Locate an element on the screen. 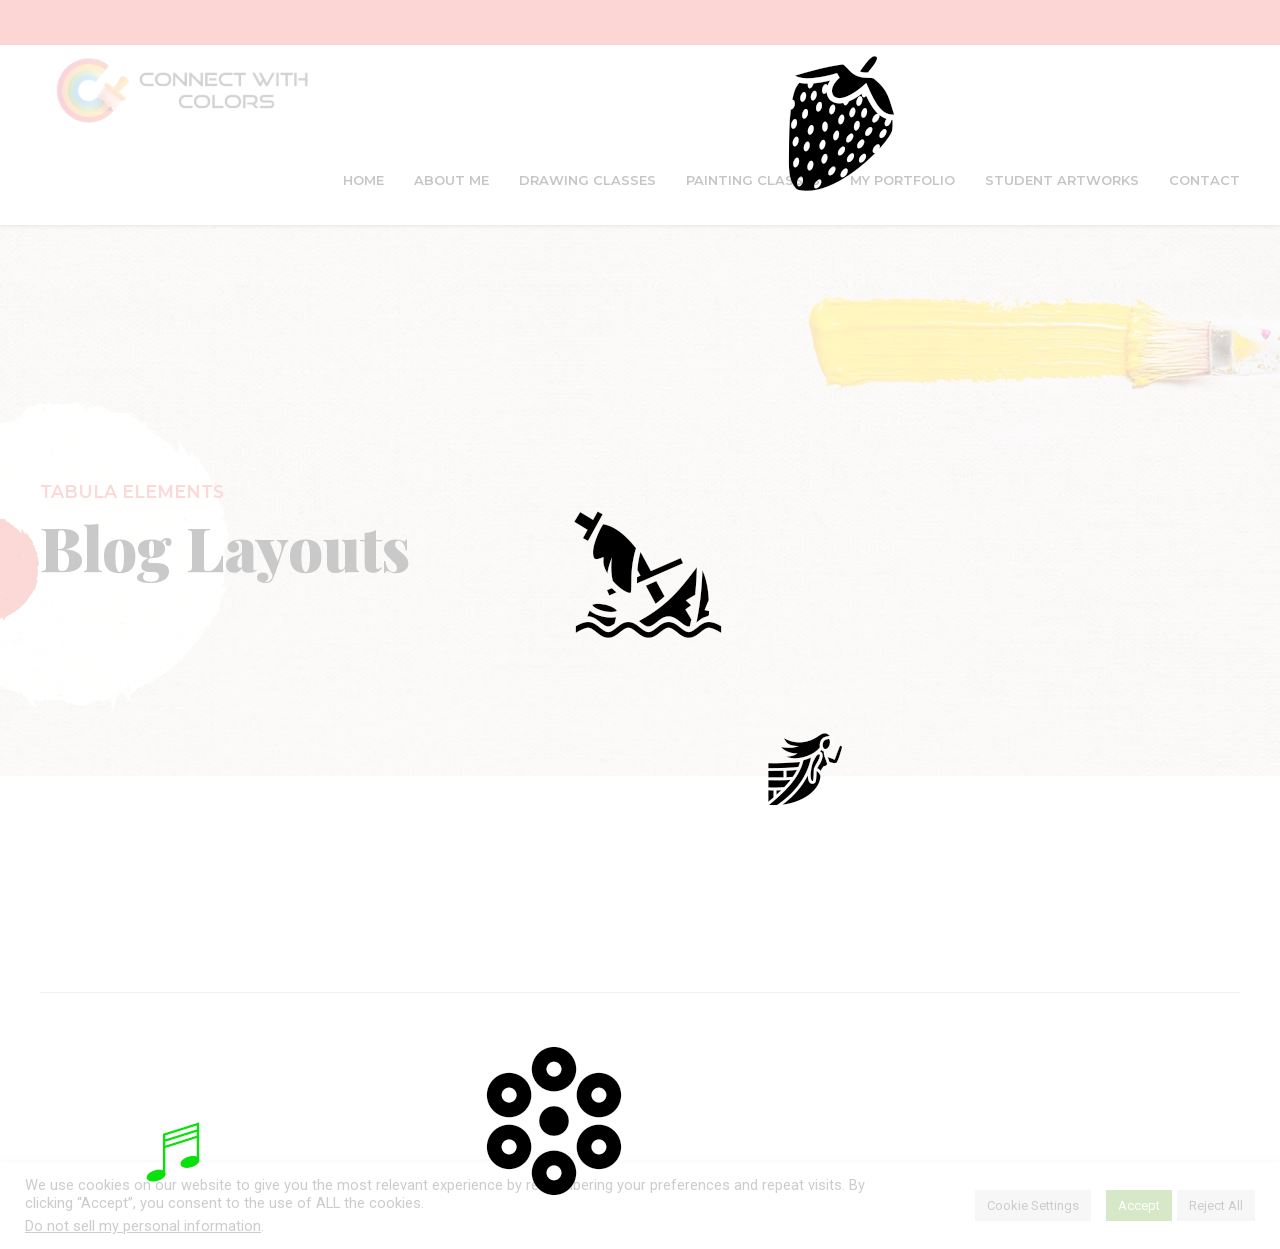  select strawberry flavor or ingredient is located at coordinates (841, 123).